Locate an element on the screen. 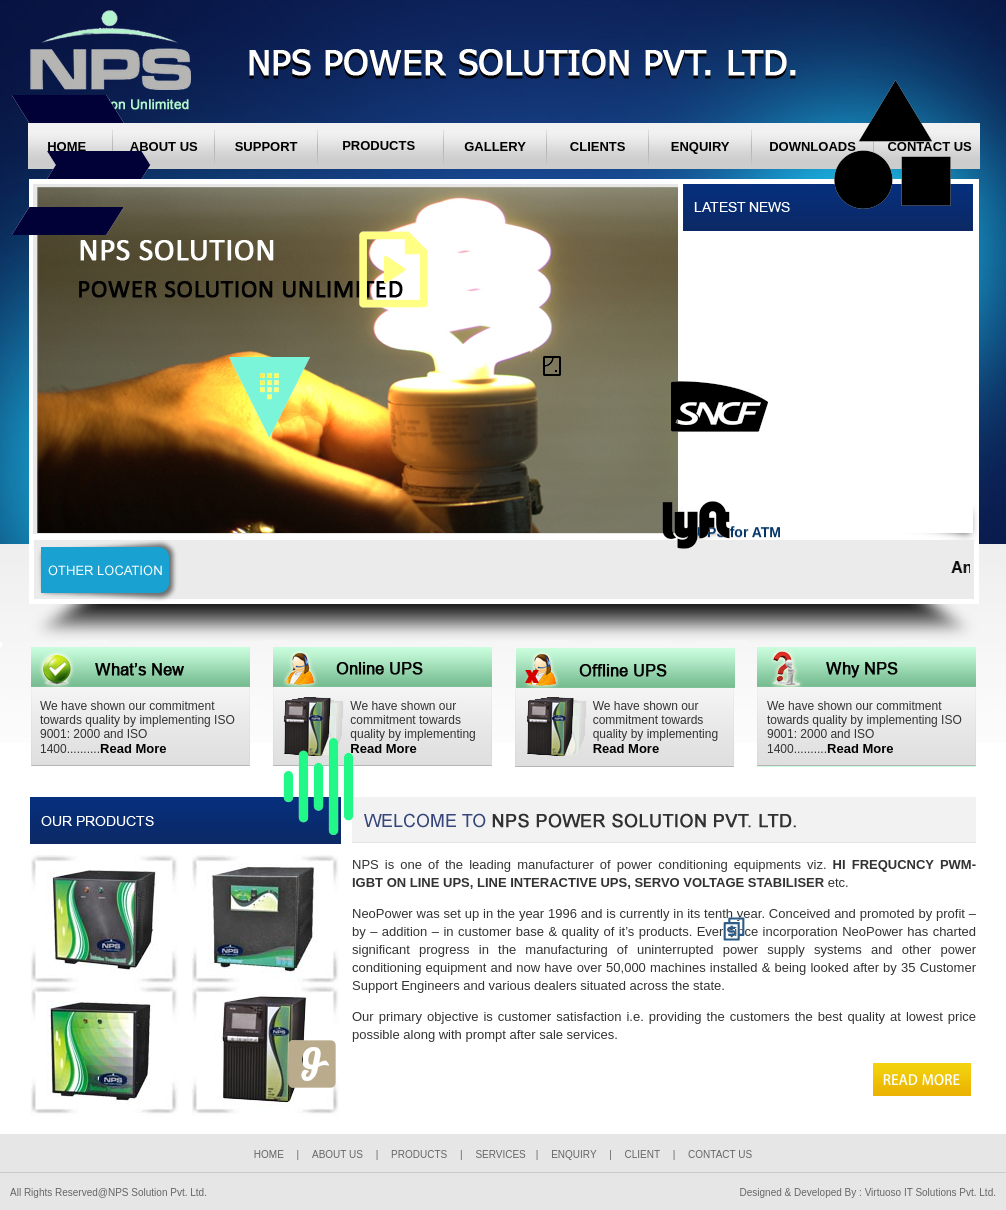  view currency or financial documents is located at coordinates (734, 929).